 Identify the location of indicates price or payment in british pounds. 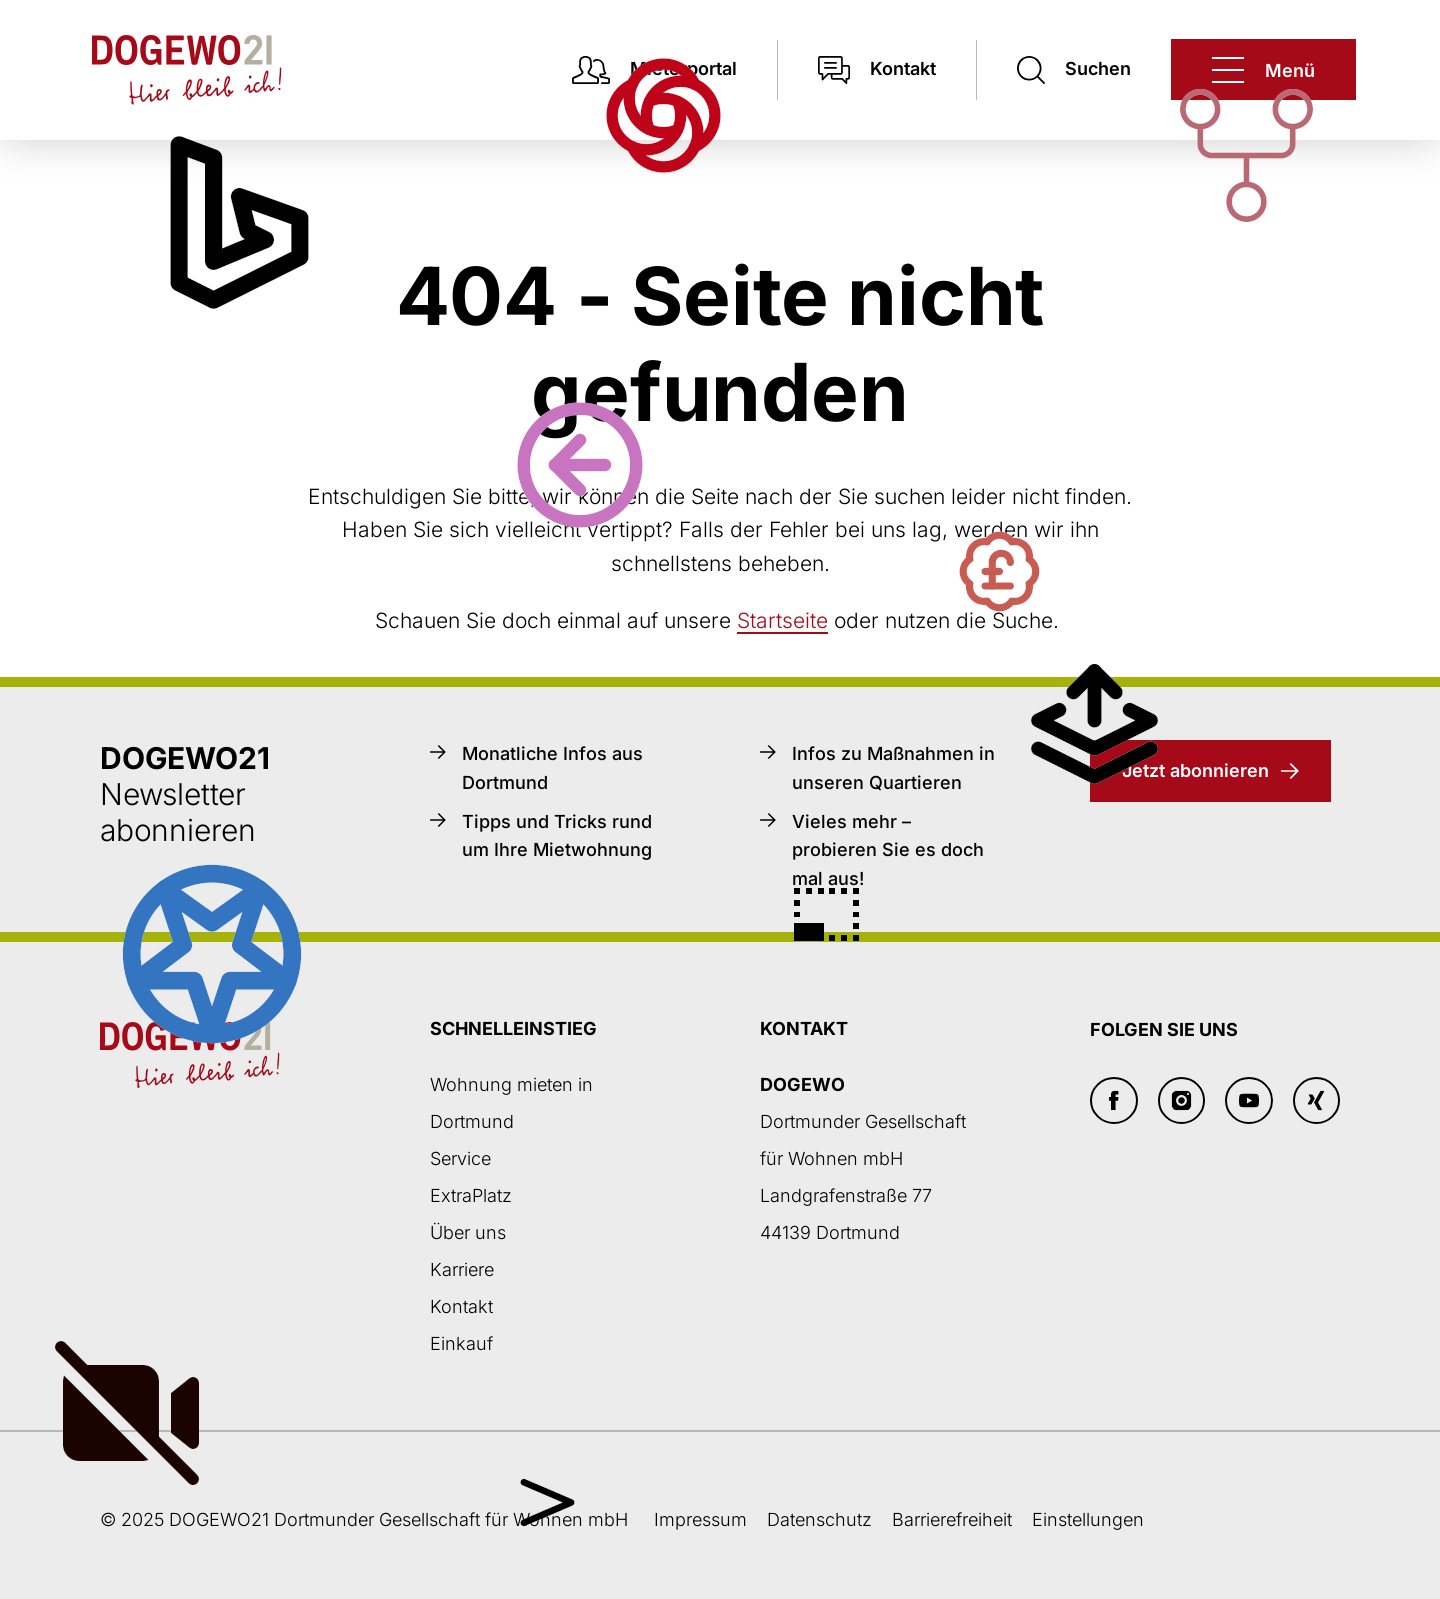
(999, 571).